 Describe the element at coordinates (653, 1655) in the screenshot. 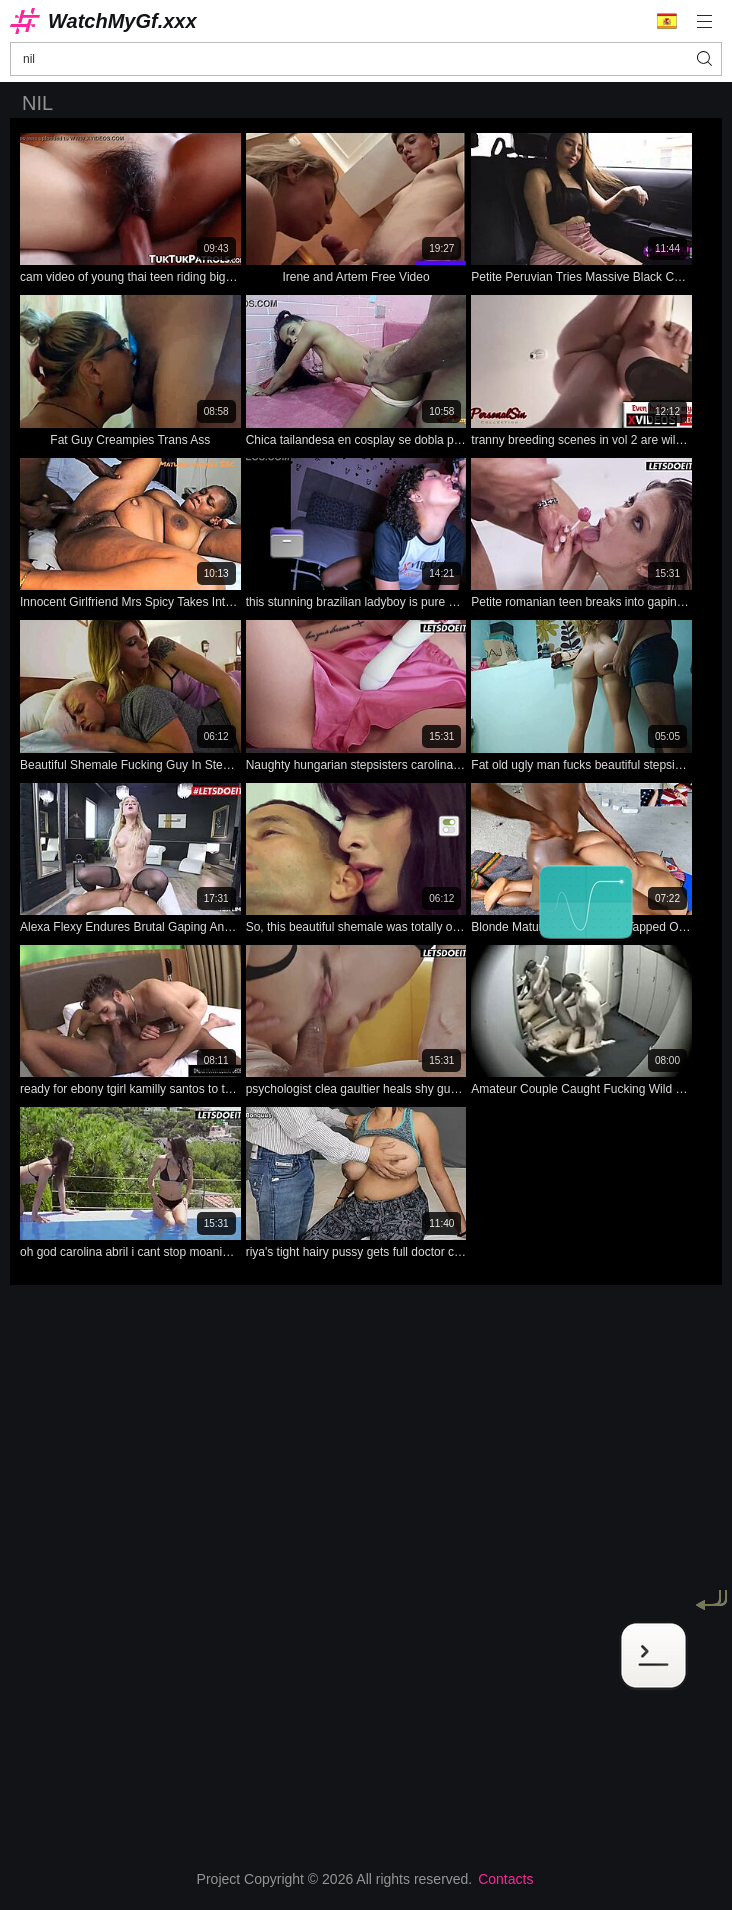

I see `open terminal or command line interface` at that location.